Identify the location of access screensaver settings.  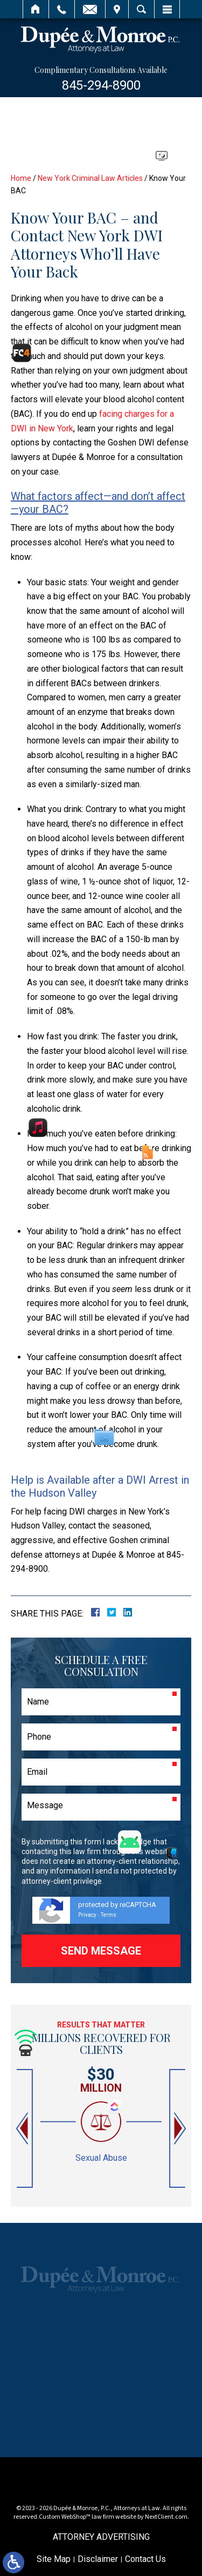
(162, 155).